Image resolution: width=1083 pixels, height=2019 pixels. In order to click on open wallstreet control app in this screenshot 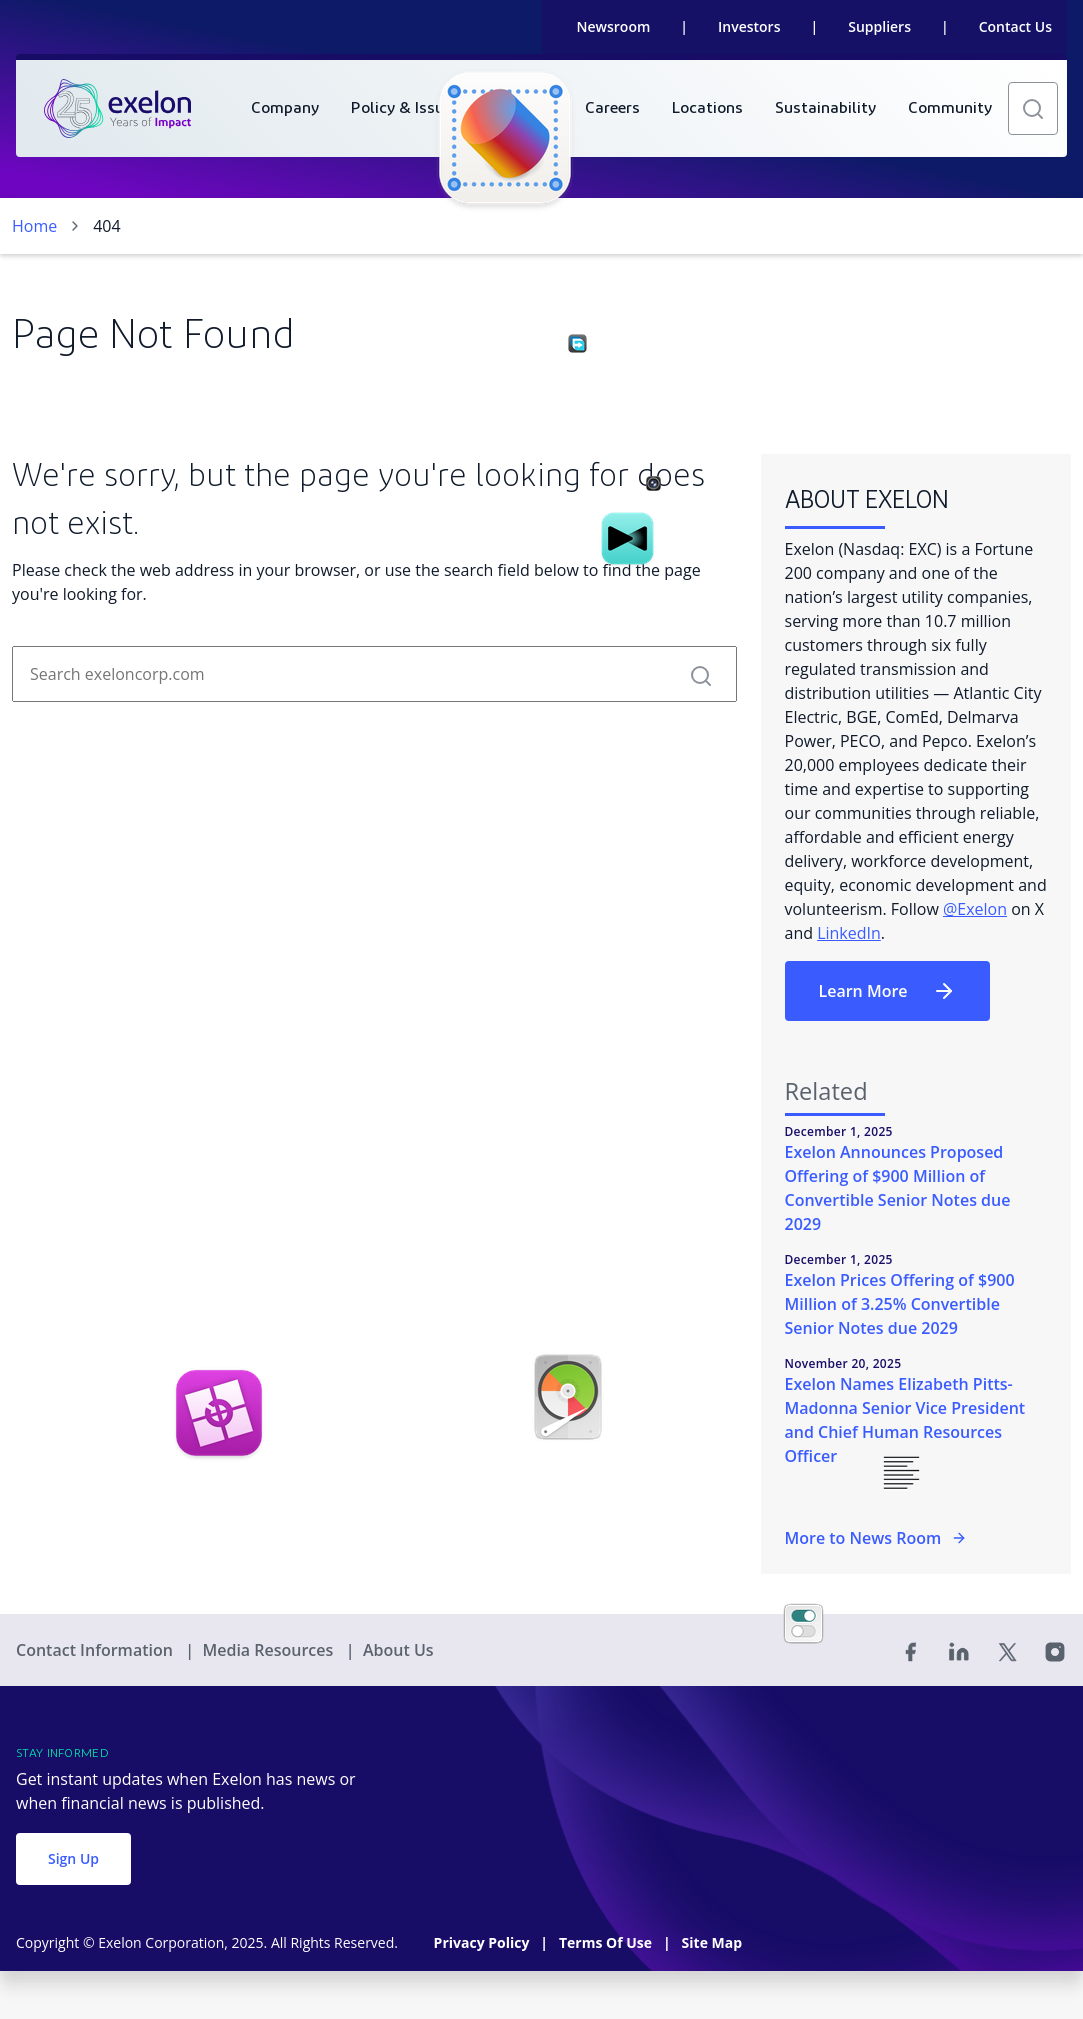, I will do `click(219, 1413)`.